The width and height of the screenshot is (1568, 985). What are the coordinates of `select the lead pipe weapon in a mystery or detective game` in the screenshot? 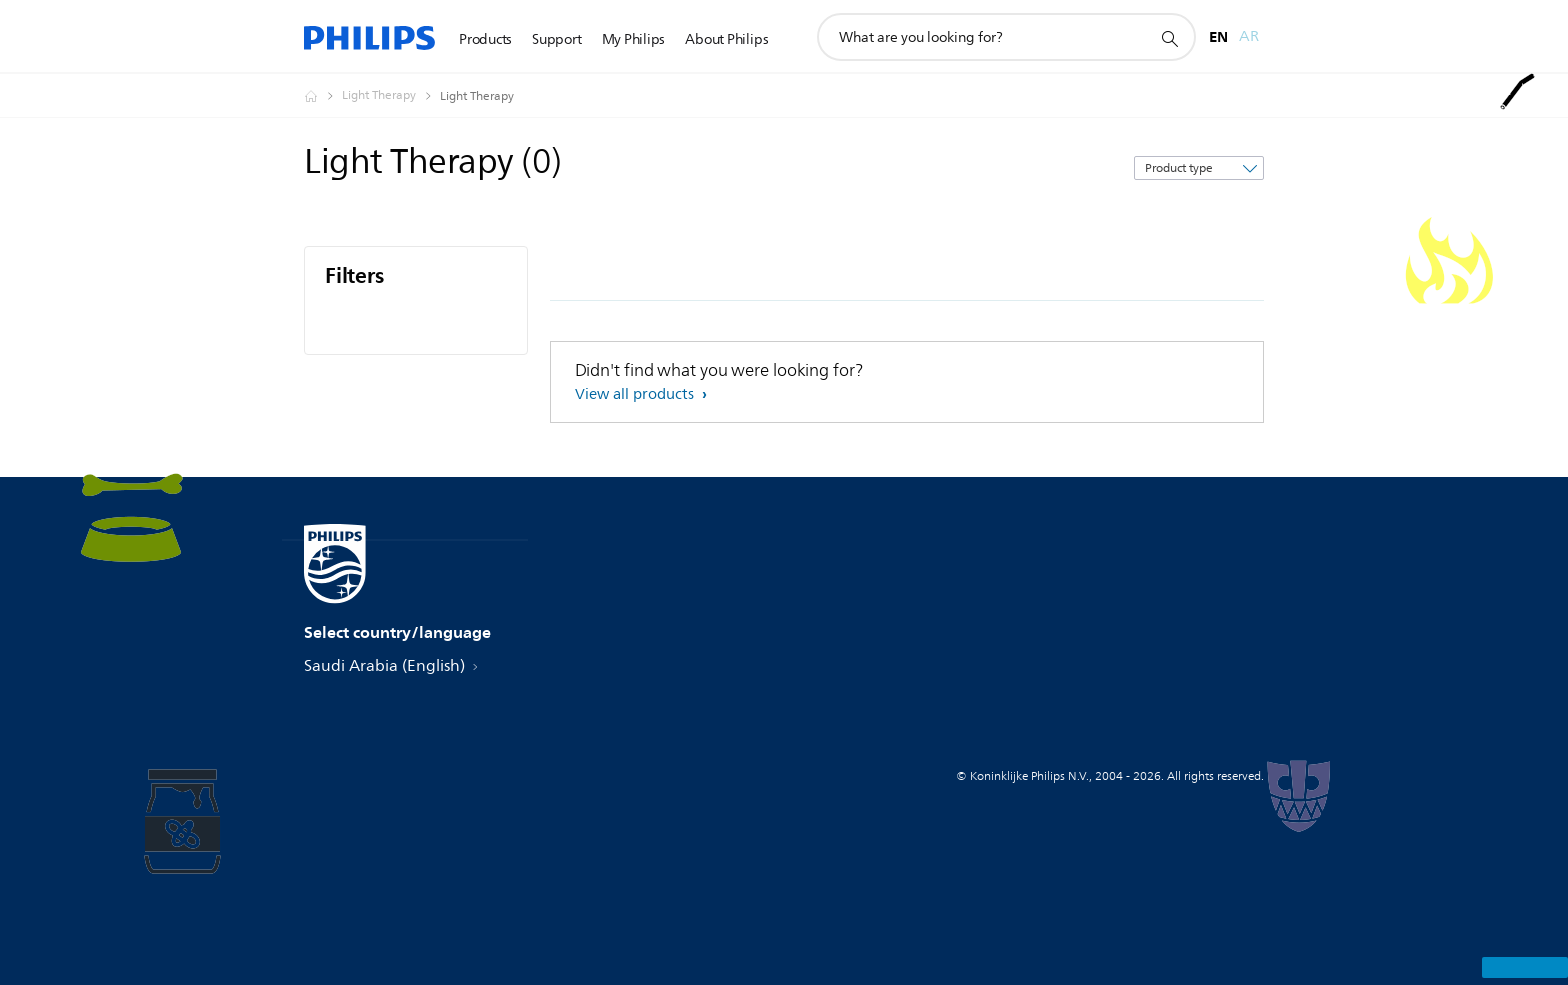 It's located at (1517, 91).